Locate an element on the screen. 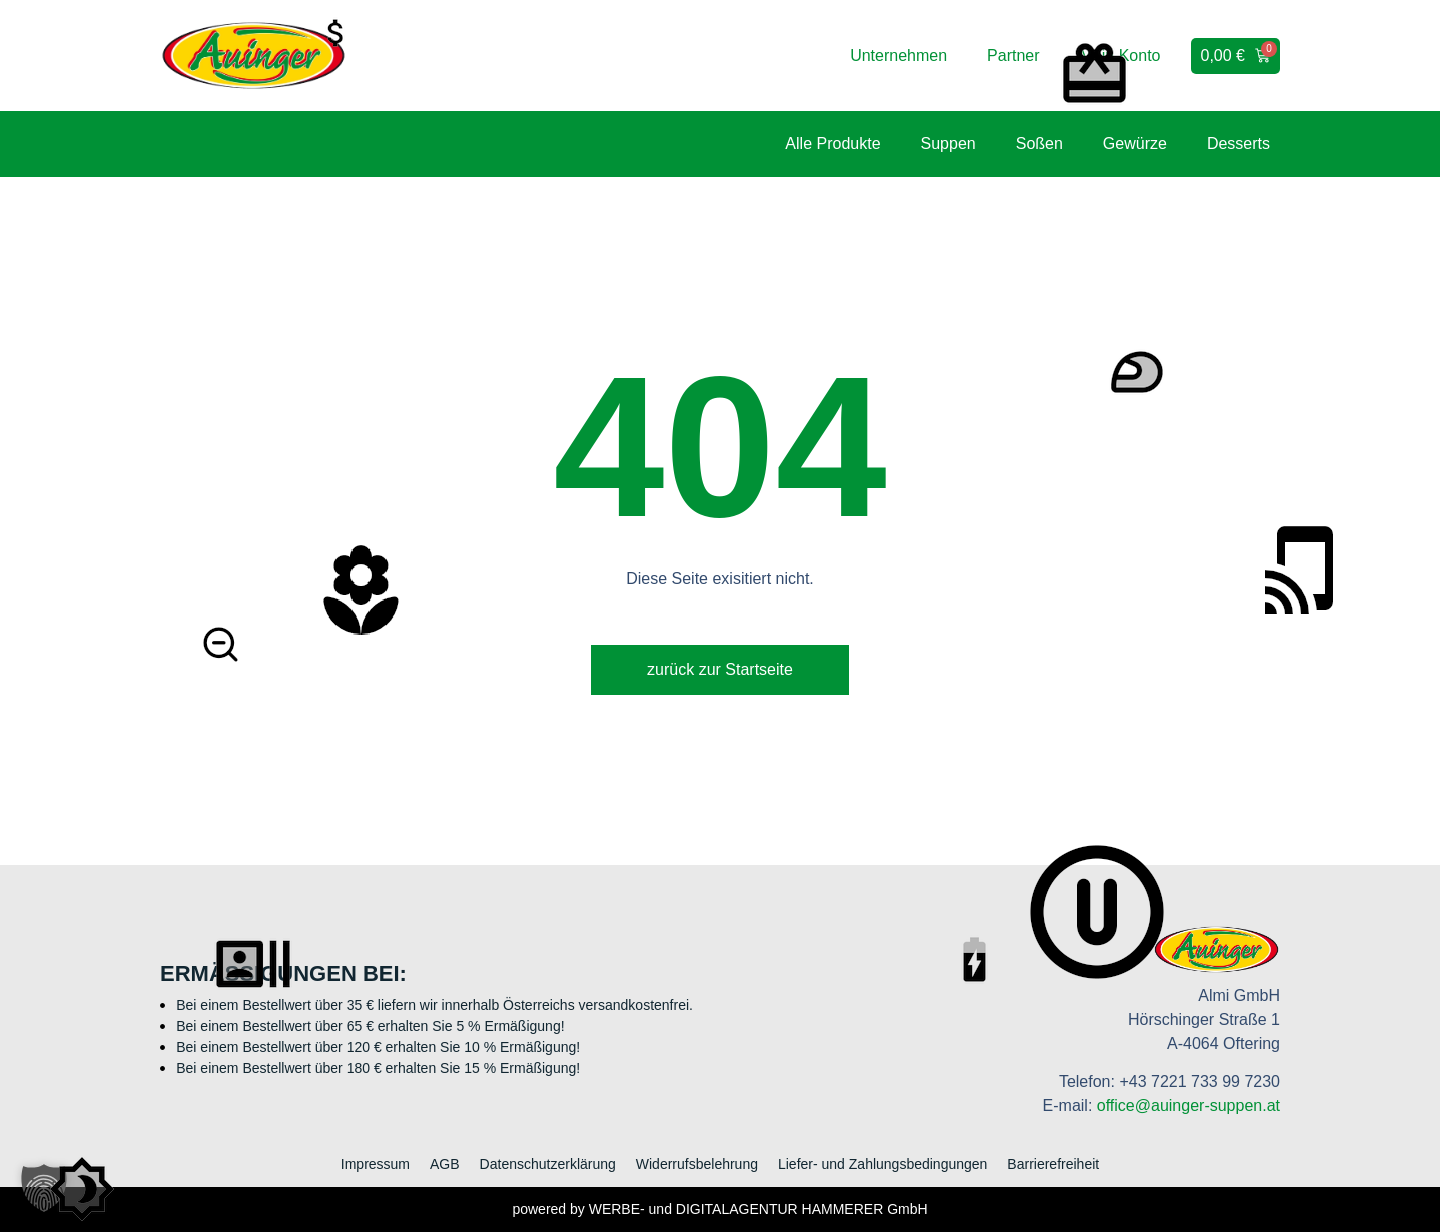 The width and height of the screenshot is (1440, 1232). access motorsports or racing content is located at coordinates (1137, 372).